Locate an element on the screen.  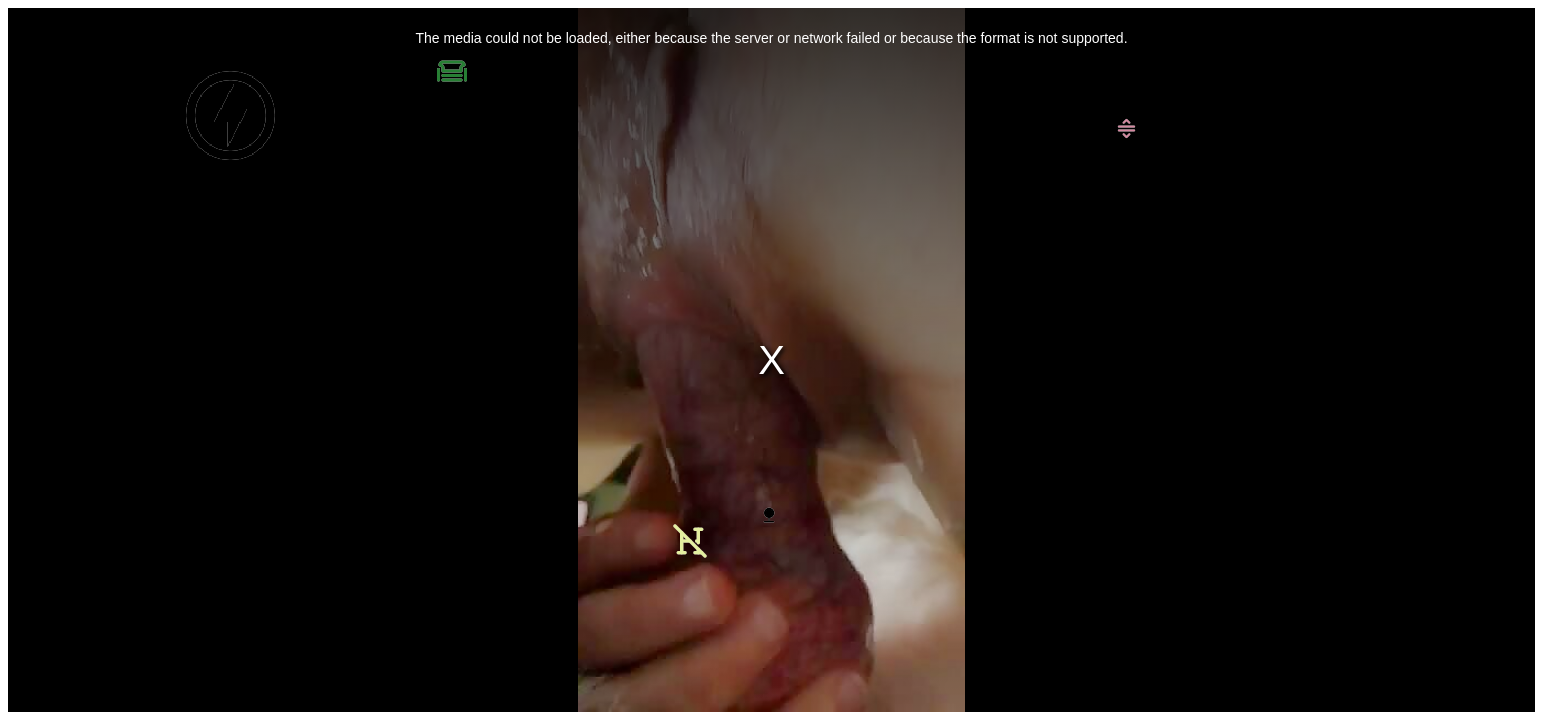
disable heading formatting is located at coordinates (690, 541).